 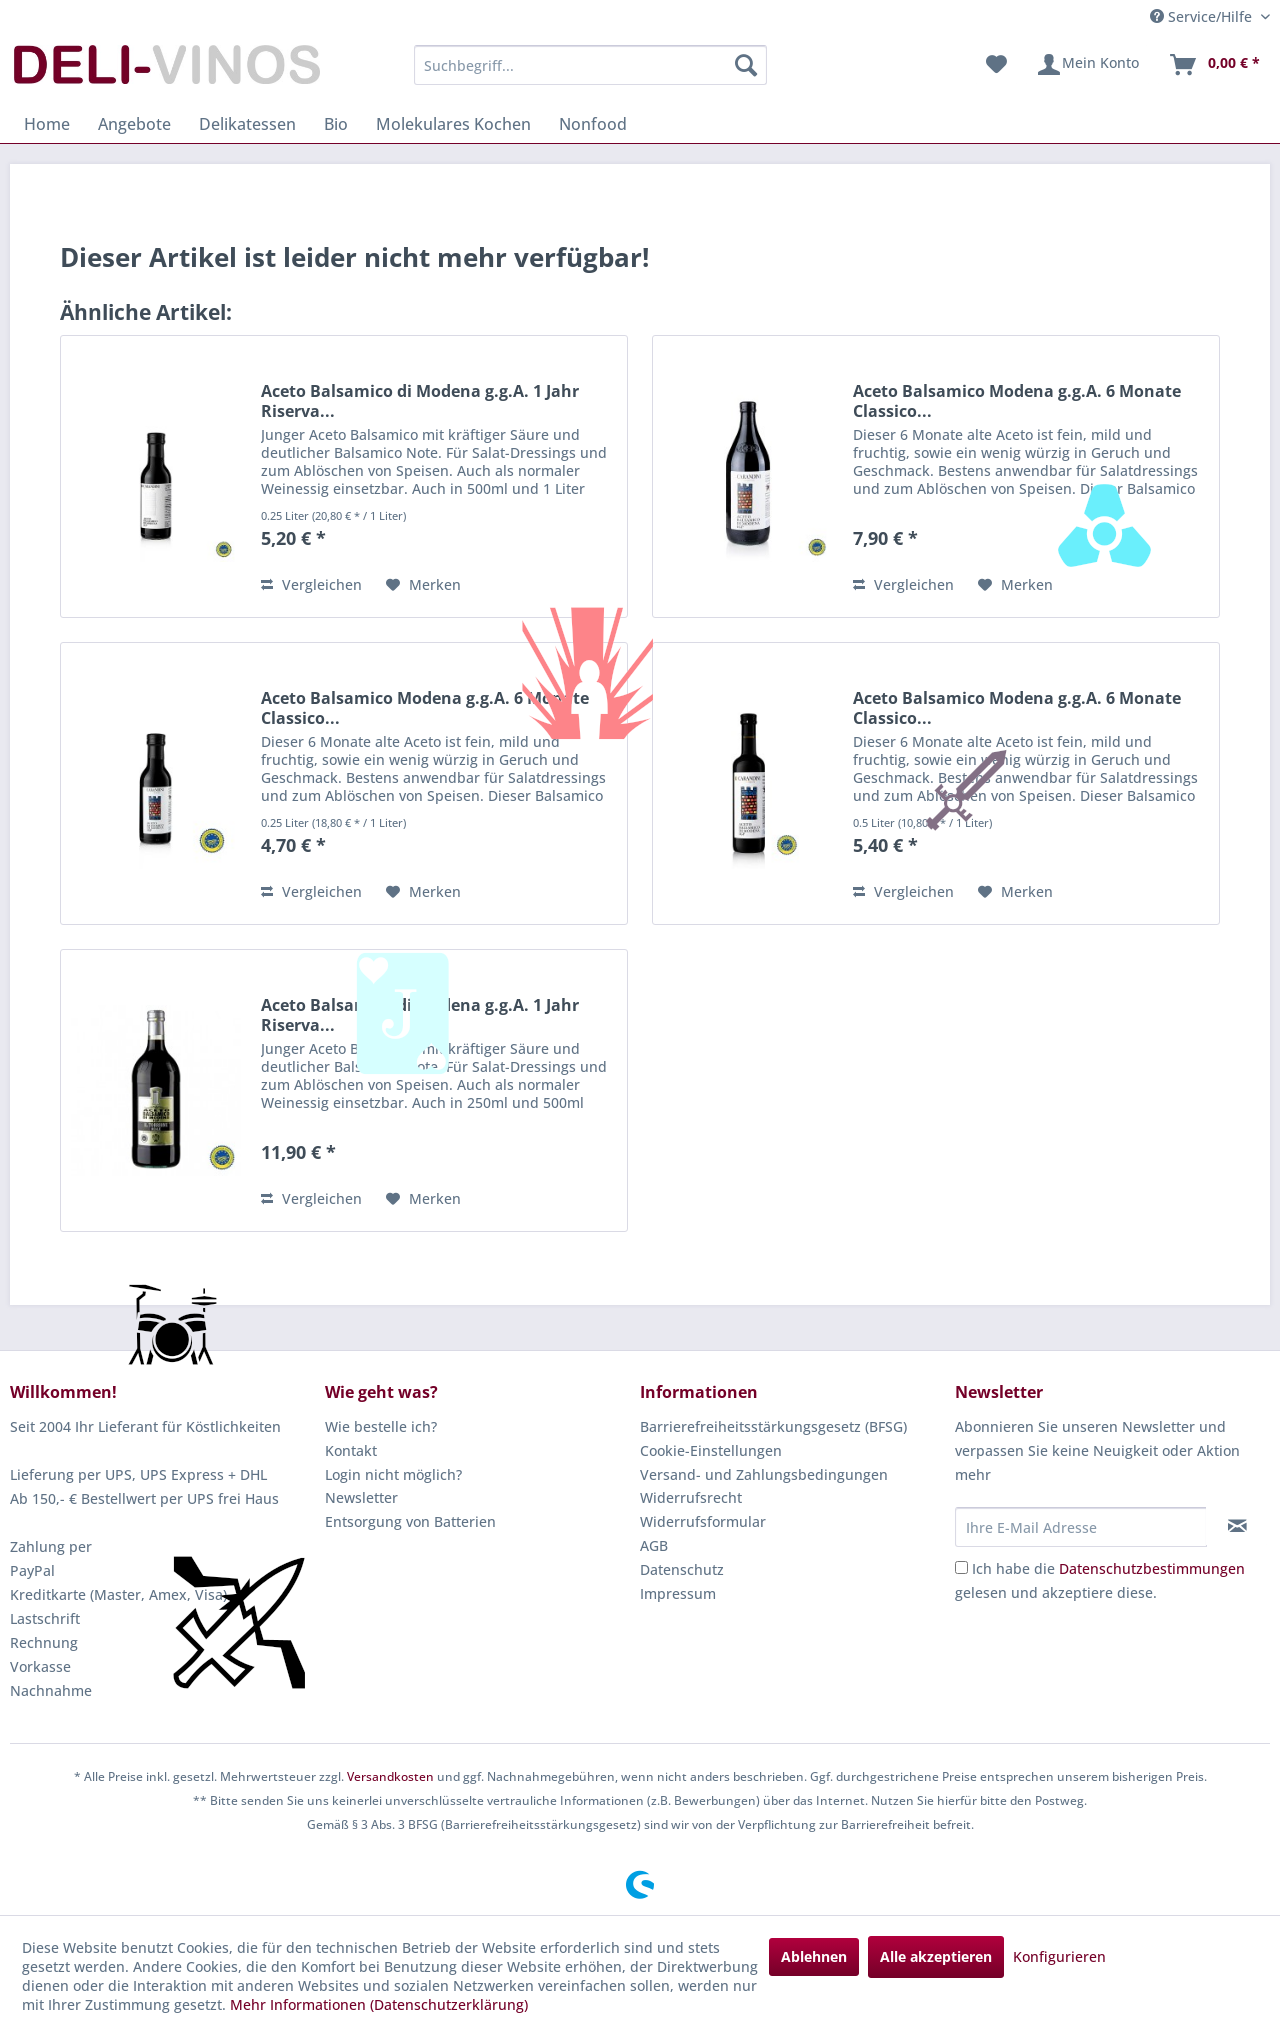 What do you see at coordinates (239, 1622) in the screenshot?
I see `equip a lightning-enchanted weapon` at bounding box center [239, 1622].